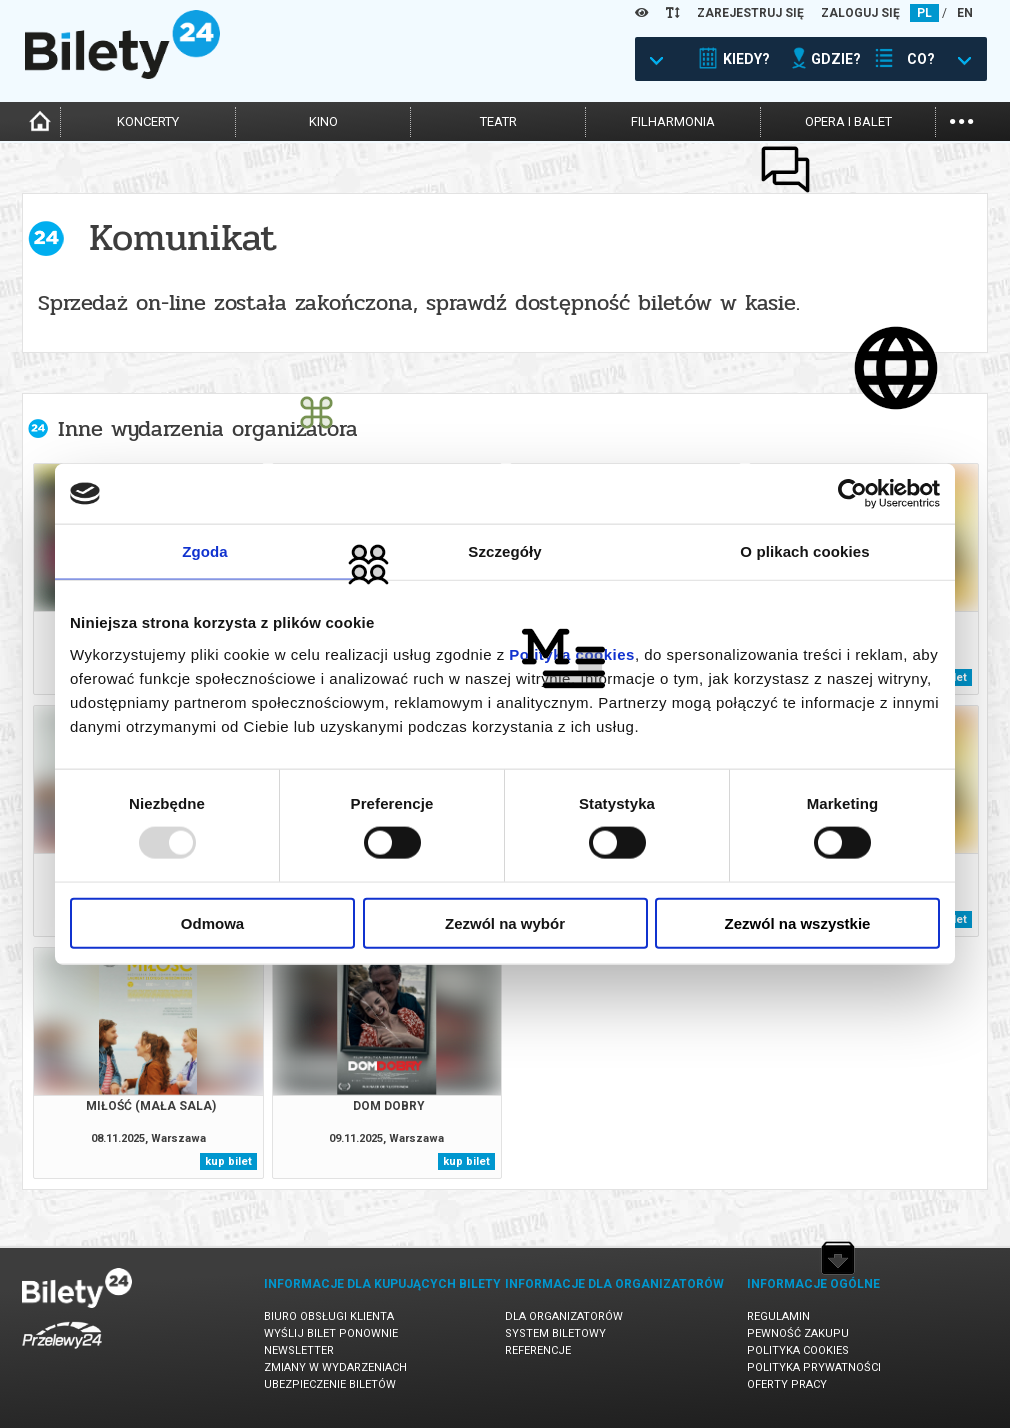 The height and width of the screenshot is (1428, 1010). I want to click on view all team members, so click(368, 564).